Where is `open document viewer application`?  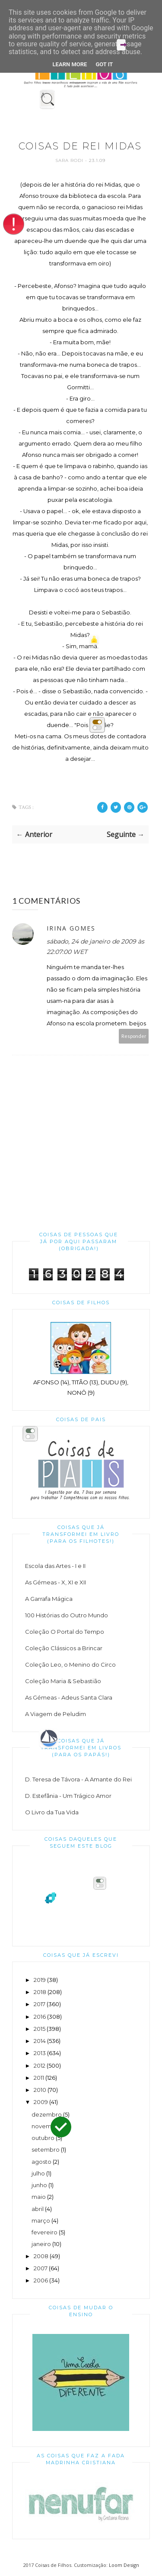
open document viewer application is located at coordinates (47, 99).